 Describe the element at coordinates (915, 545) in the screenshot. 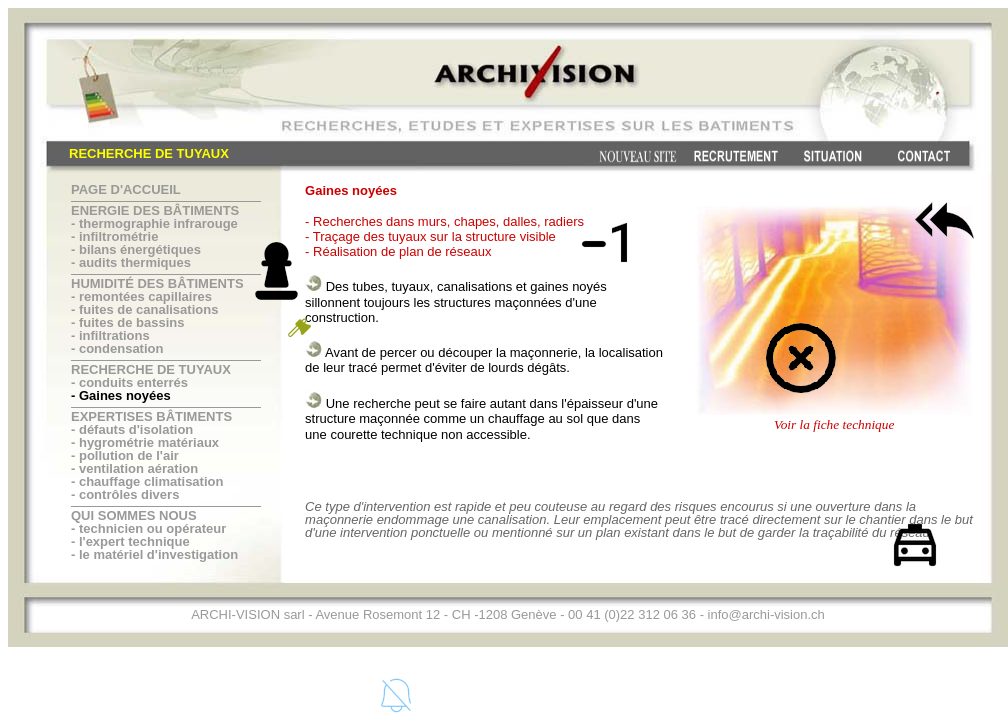

I see `request a taxi or rideshare` at that location.